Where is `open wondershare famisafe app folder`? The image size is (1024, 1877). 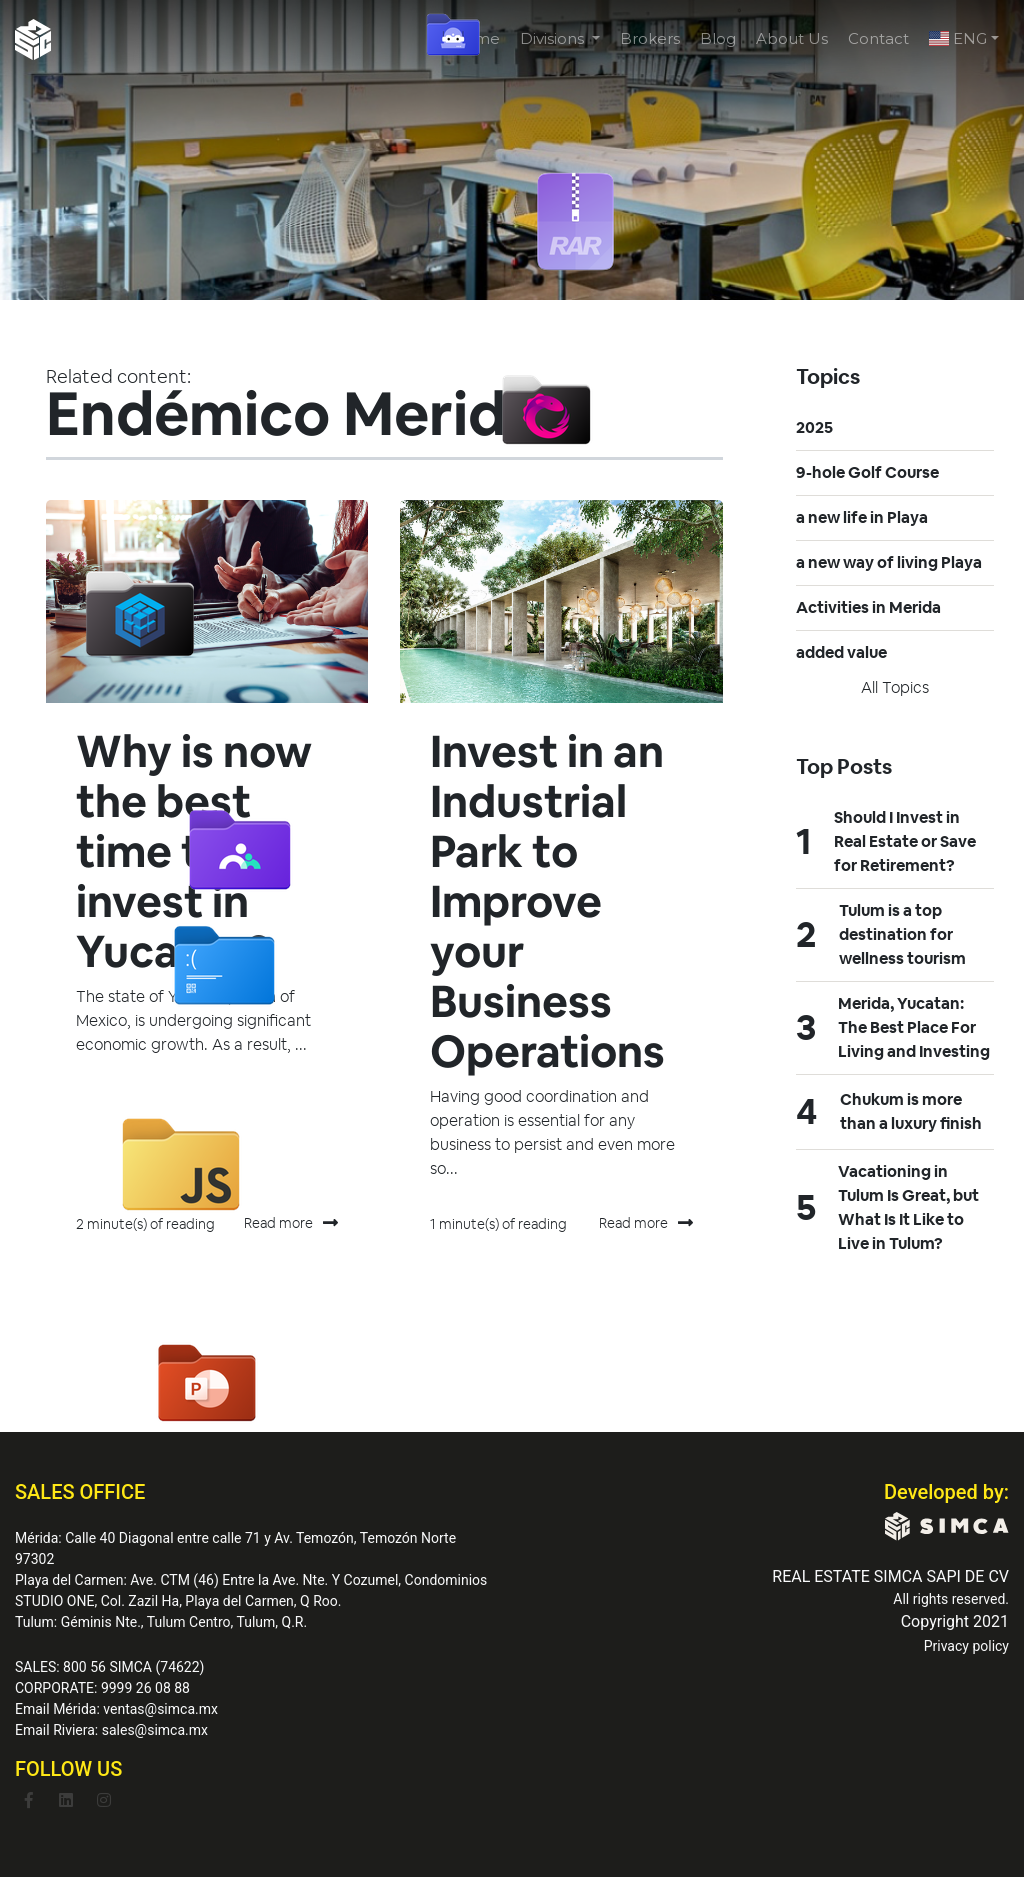
open wondershare famisafe app folder is located at coordinates (239, 852).